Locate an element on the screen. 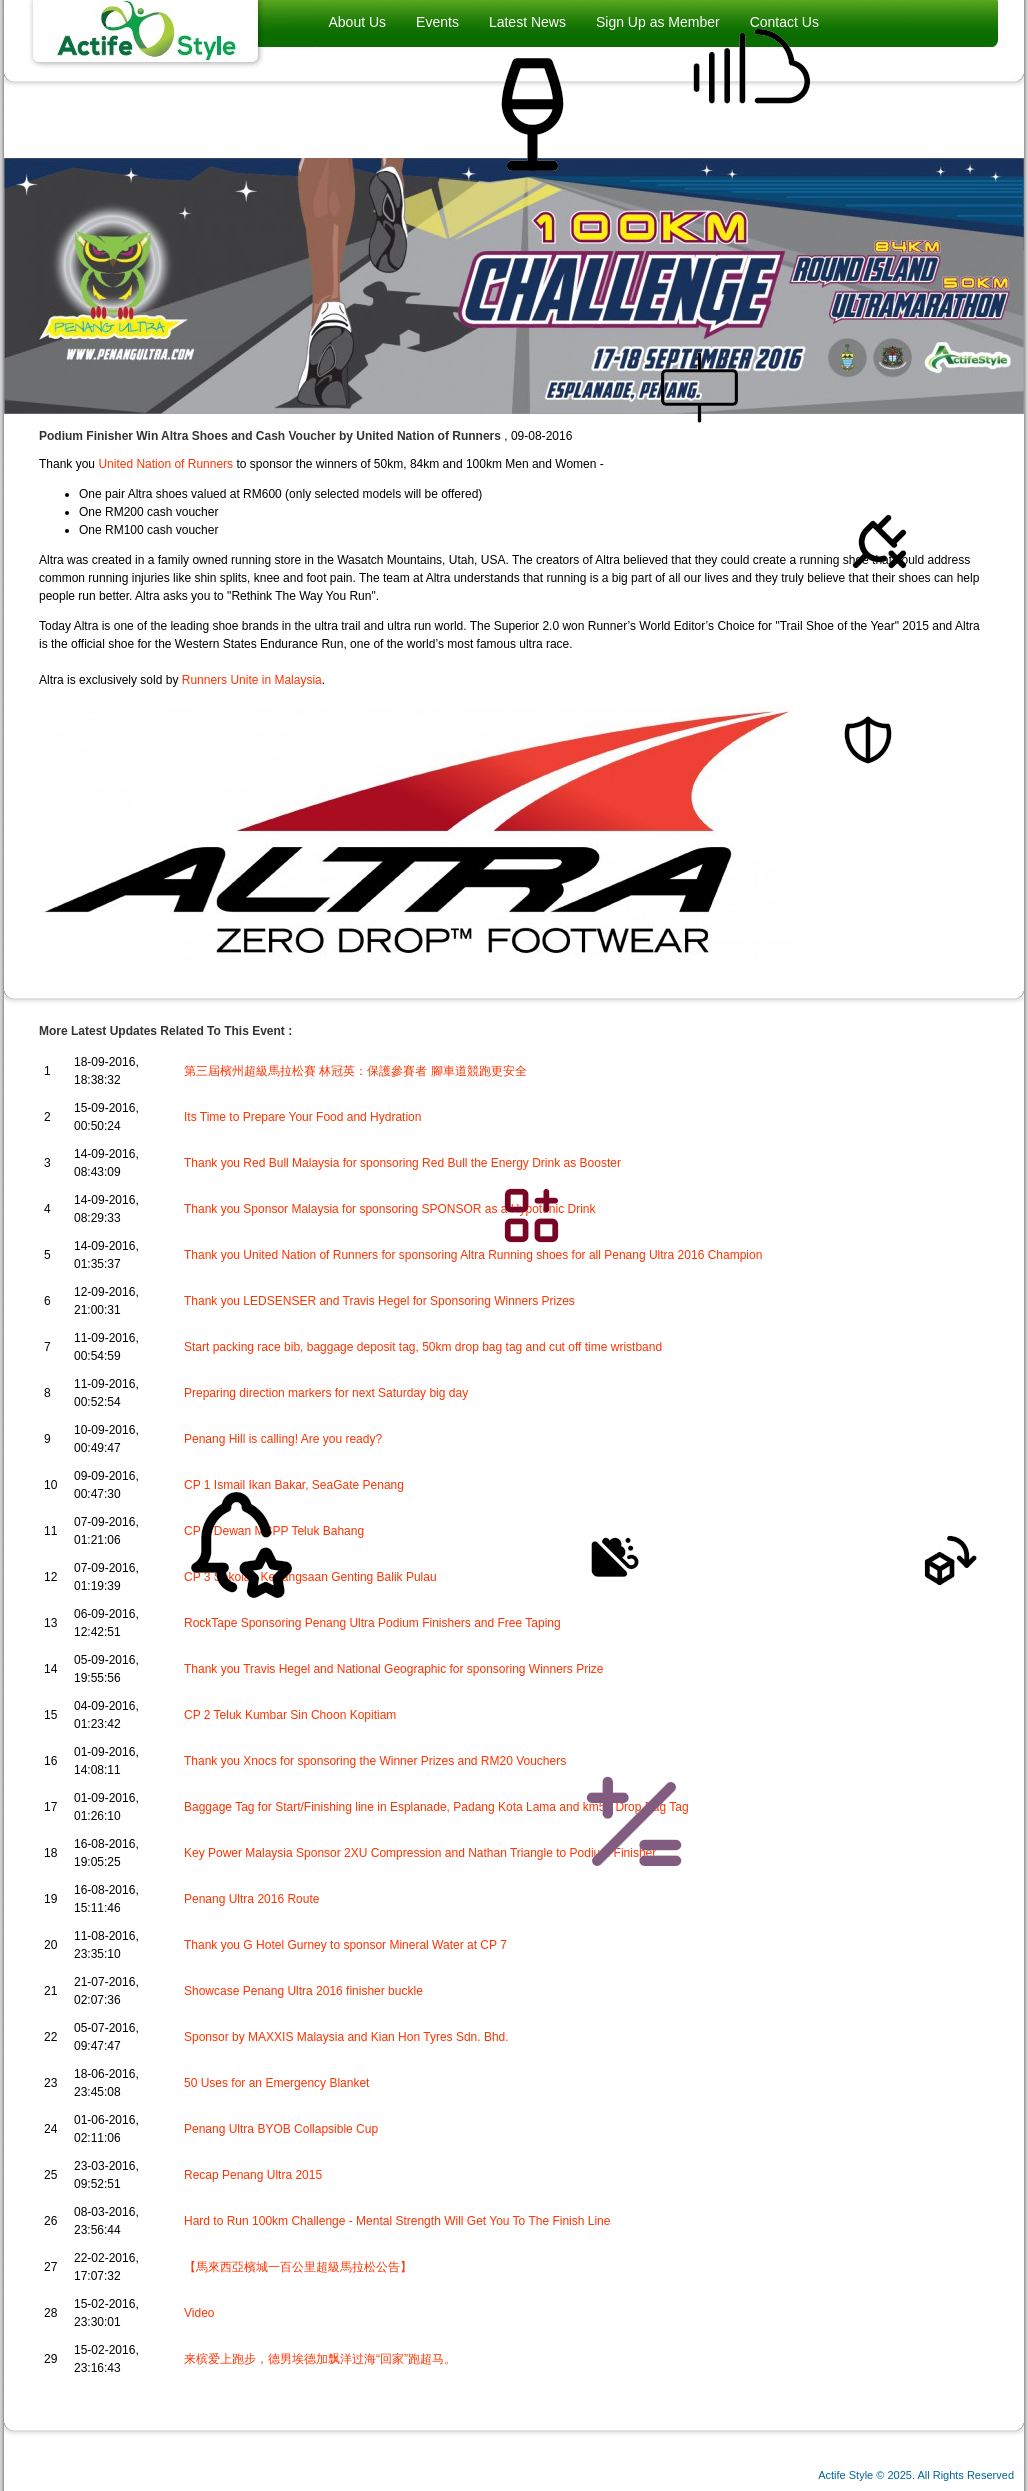  open SoundCloud app is located at coordinates (750, 70).